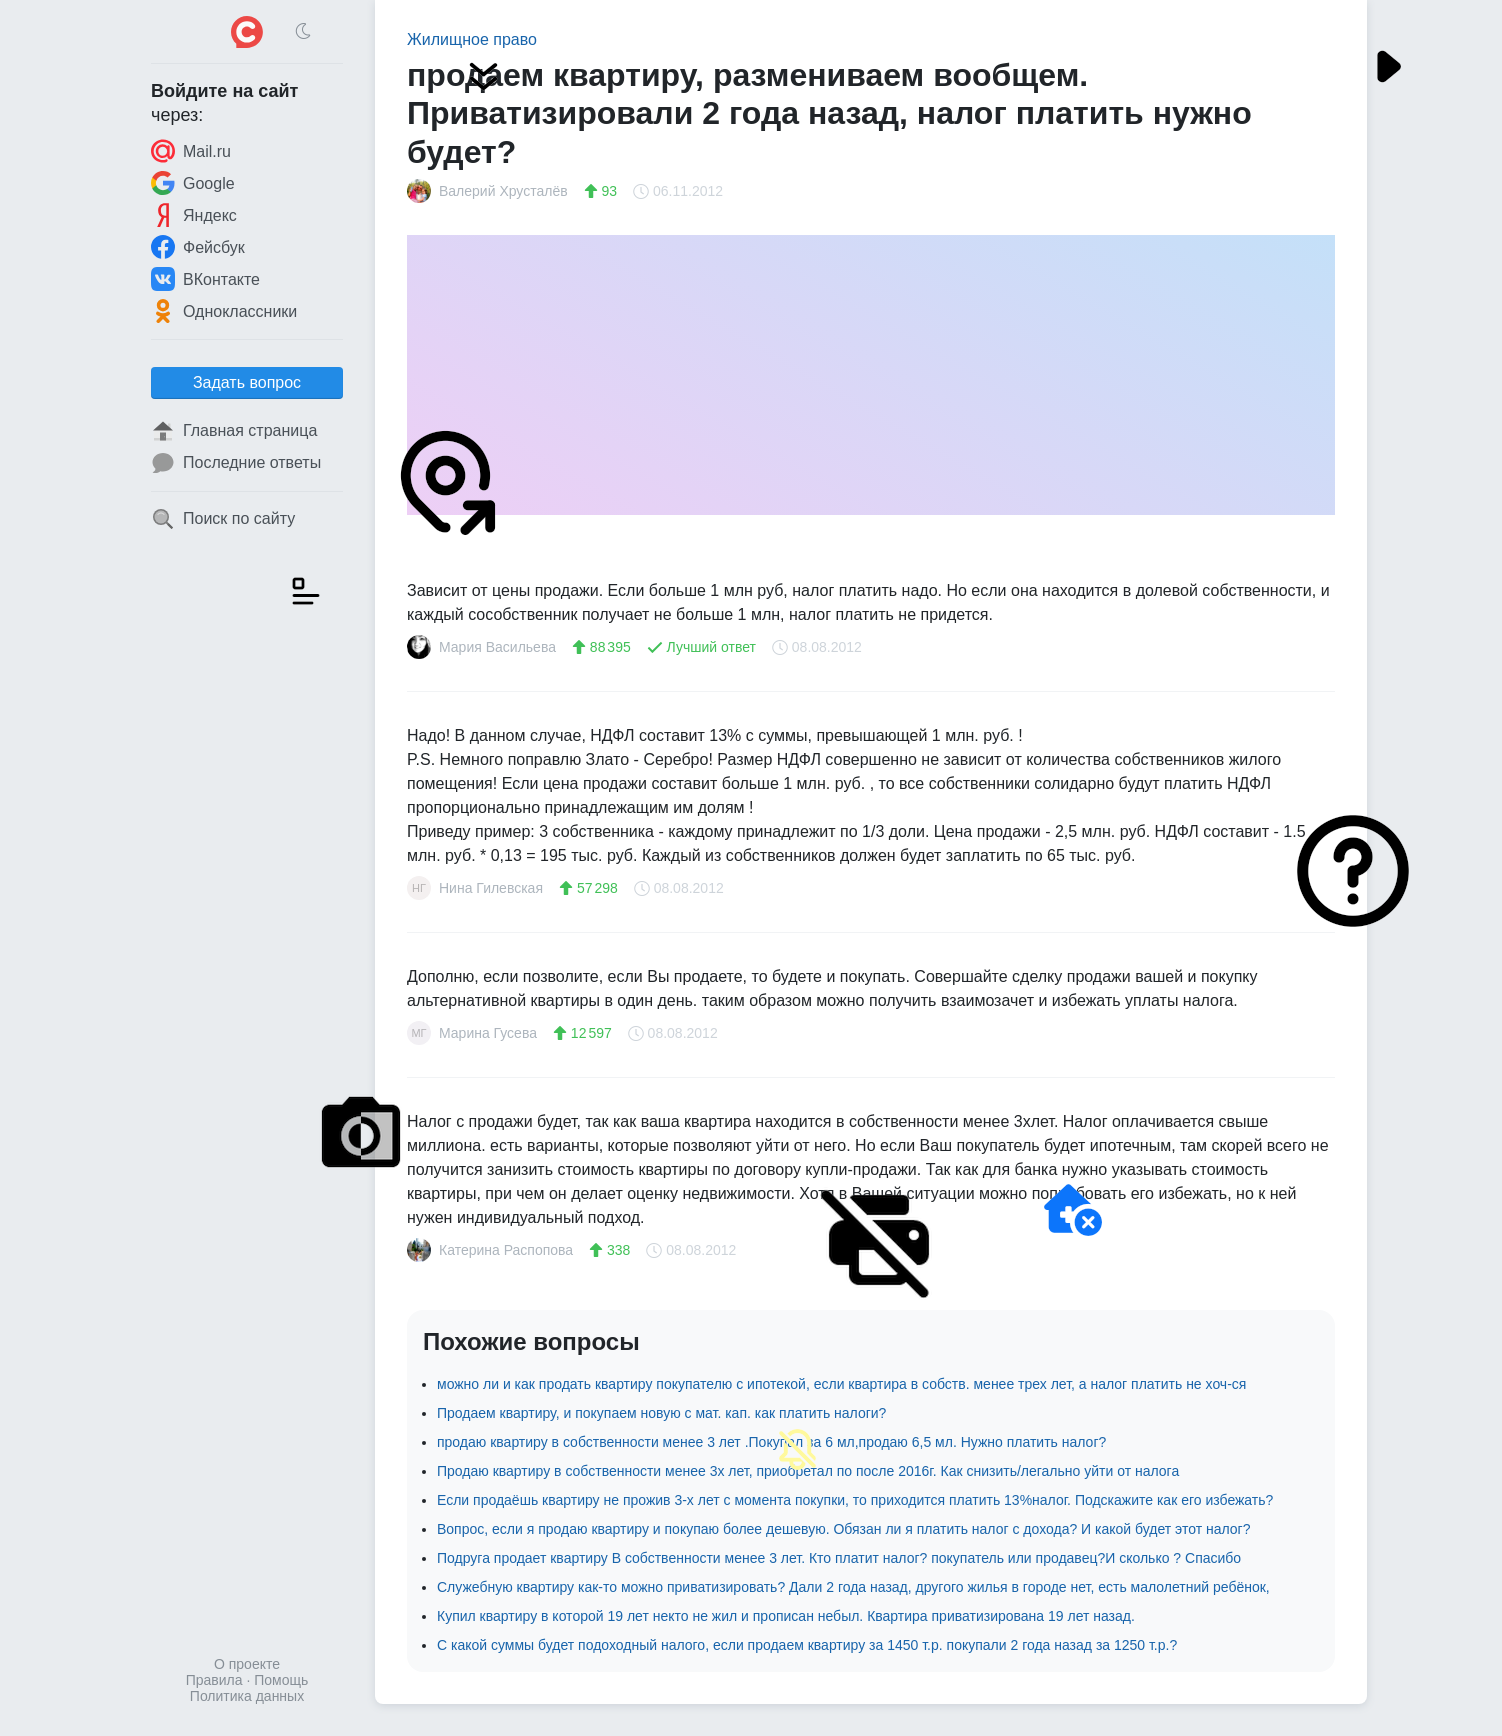 The width and height of the screenshot is (1502, 1736). I want to click on go to next item or screen, so click(1386, 66).